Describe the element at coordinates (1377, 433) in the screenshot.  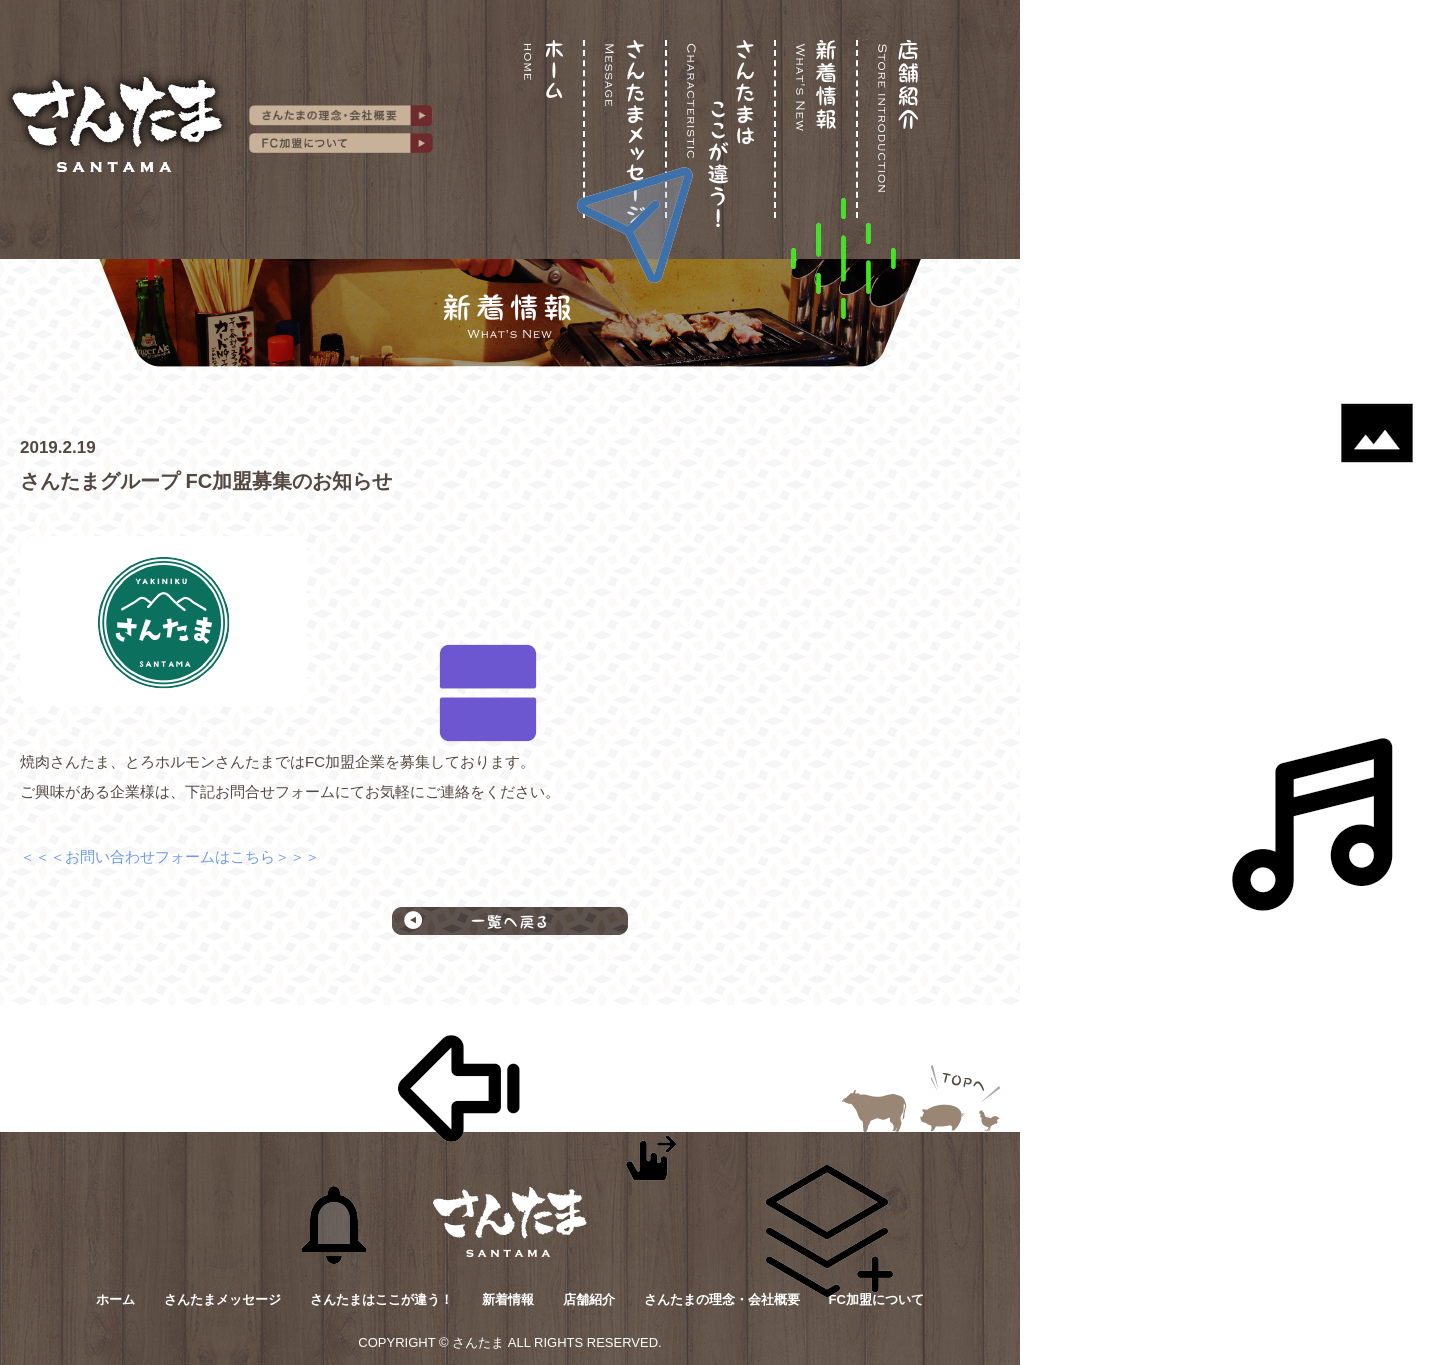
I see `view image at actual size` at that location.